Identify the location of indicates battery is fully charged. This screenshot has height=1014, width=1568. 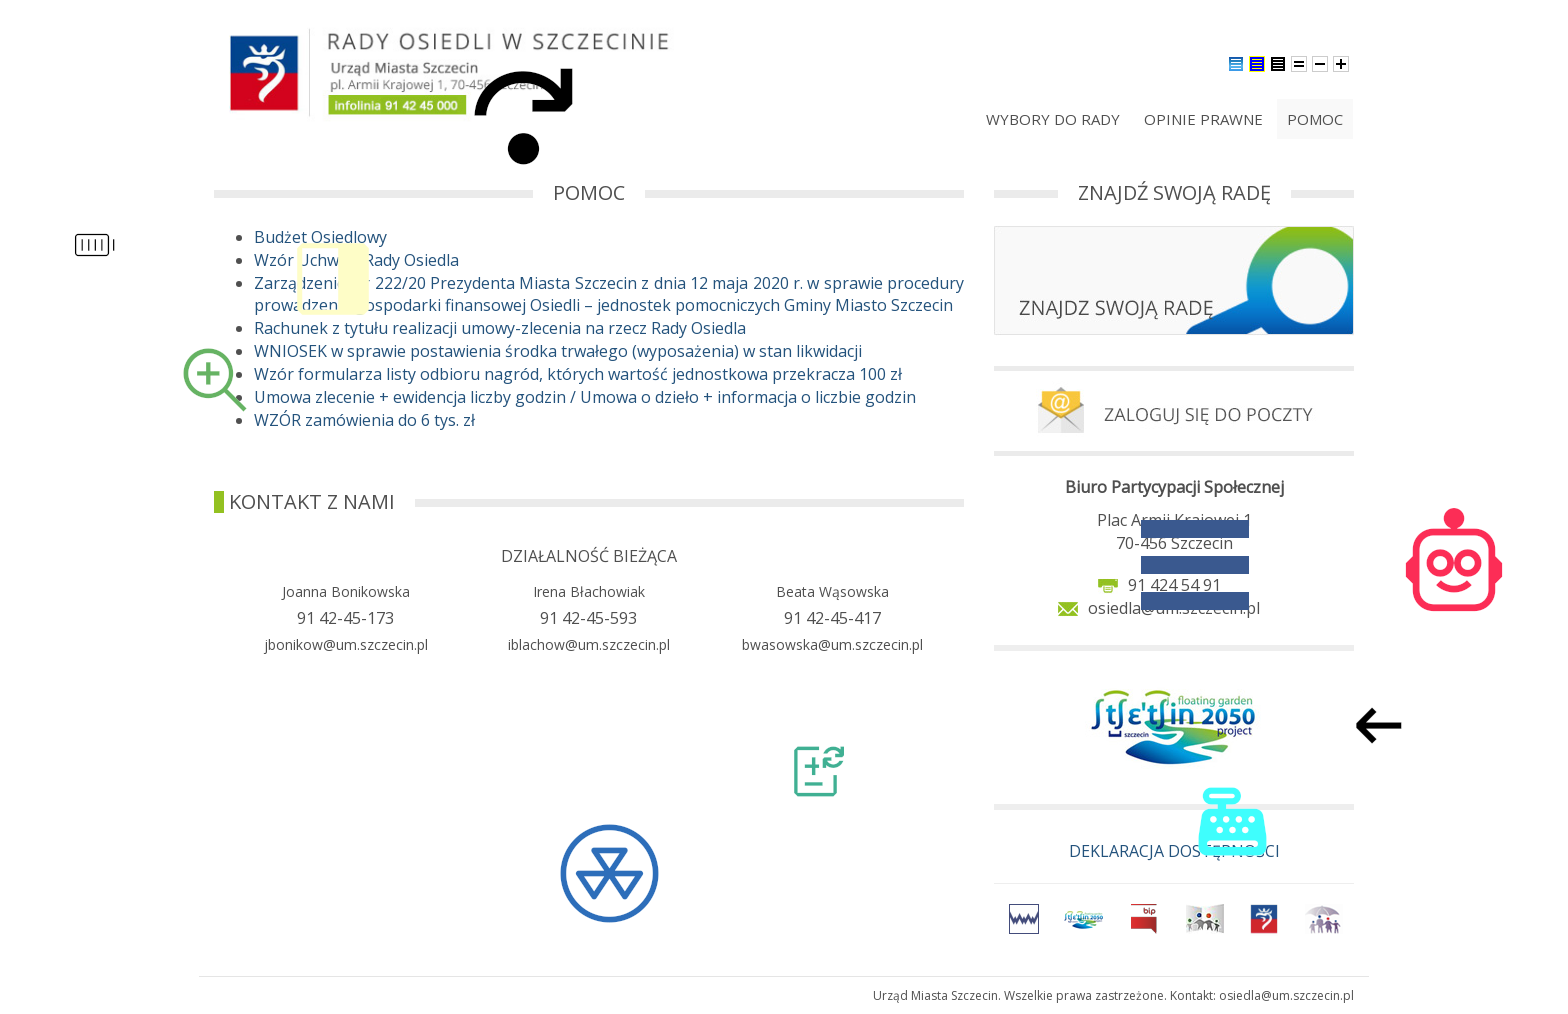
(94, 245).